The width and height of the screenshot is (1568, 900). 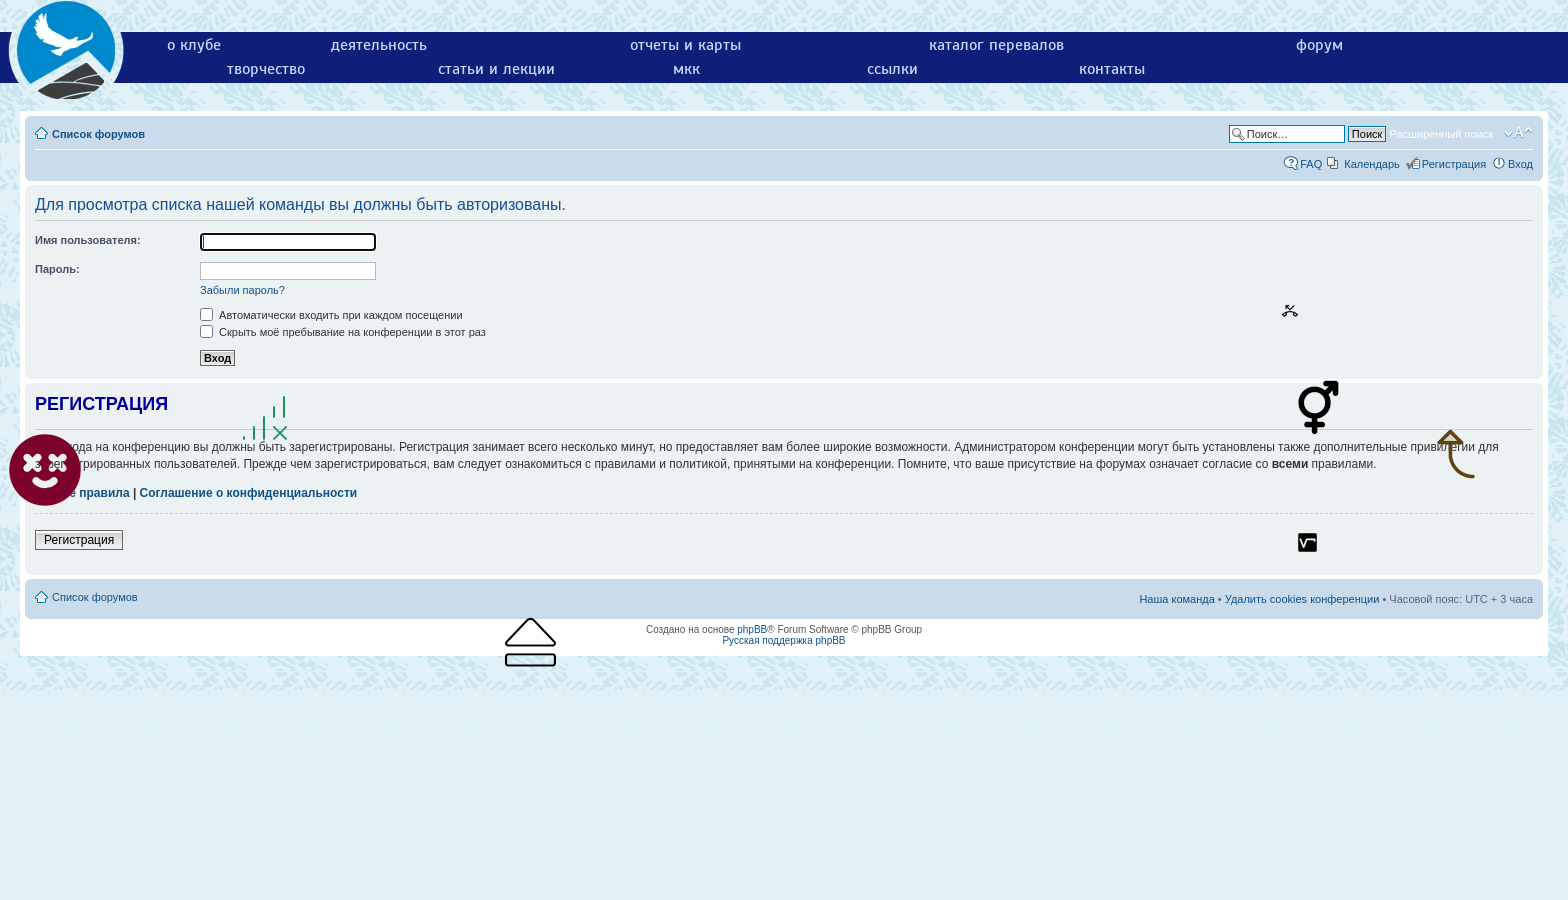 I want to click on insert square root symbol, so click(x=1307, y=542).